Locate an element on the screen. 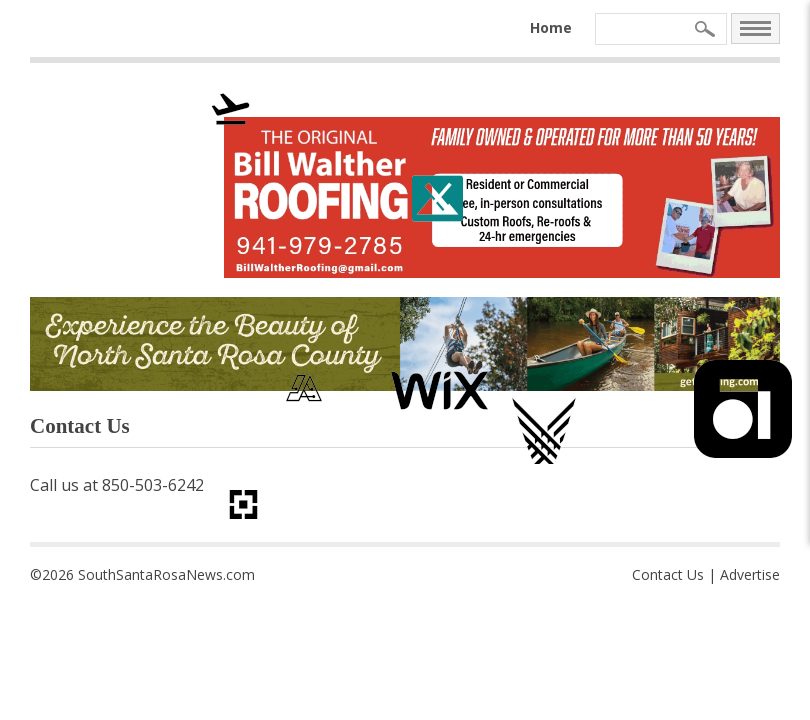 Image resolution: width=810 pixels, height=720 pixels. open the Anytype app is located at coordinates (743, 409).